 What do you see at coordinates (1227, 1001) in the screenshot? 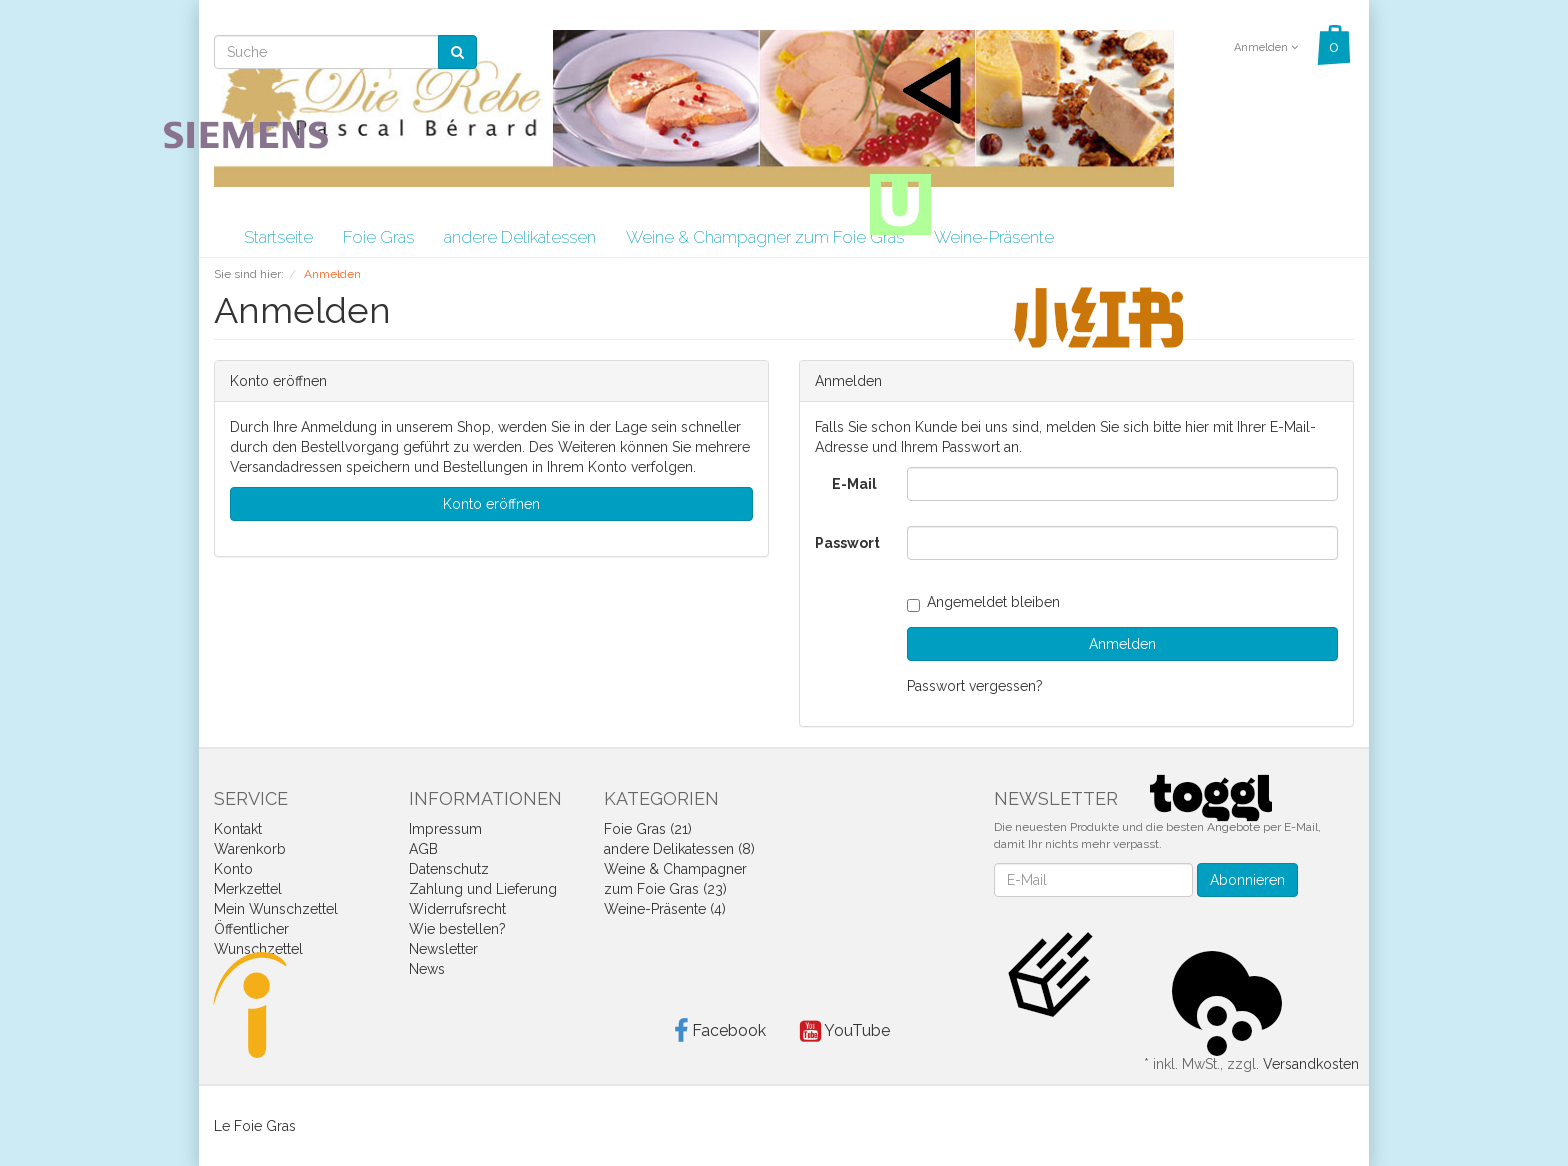
I see `indicates hail weather conditions` at bounding box center [1227, 1001].